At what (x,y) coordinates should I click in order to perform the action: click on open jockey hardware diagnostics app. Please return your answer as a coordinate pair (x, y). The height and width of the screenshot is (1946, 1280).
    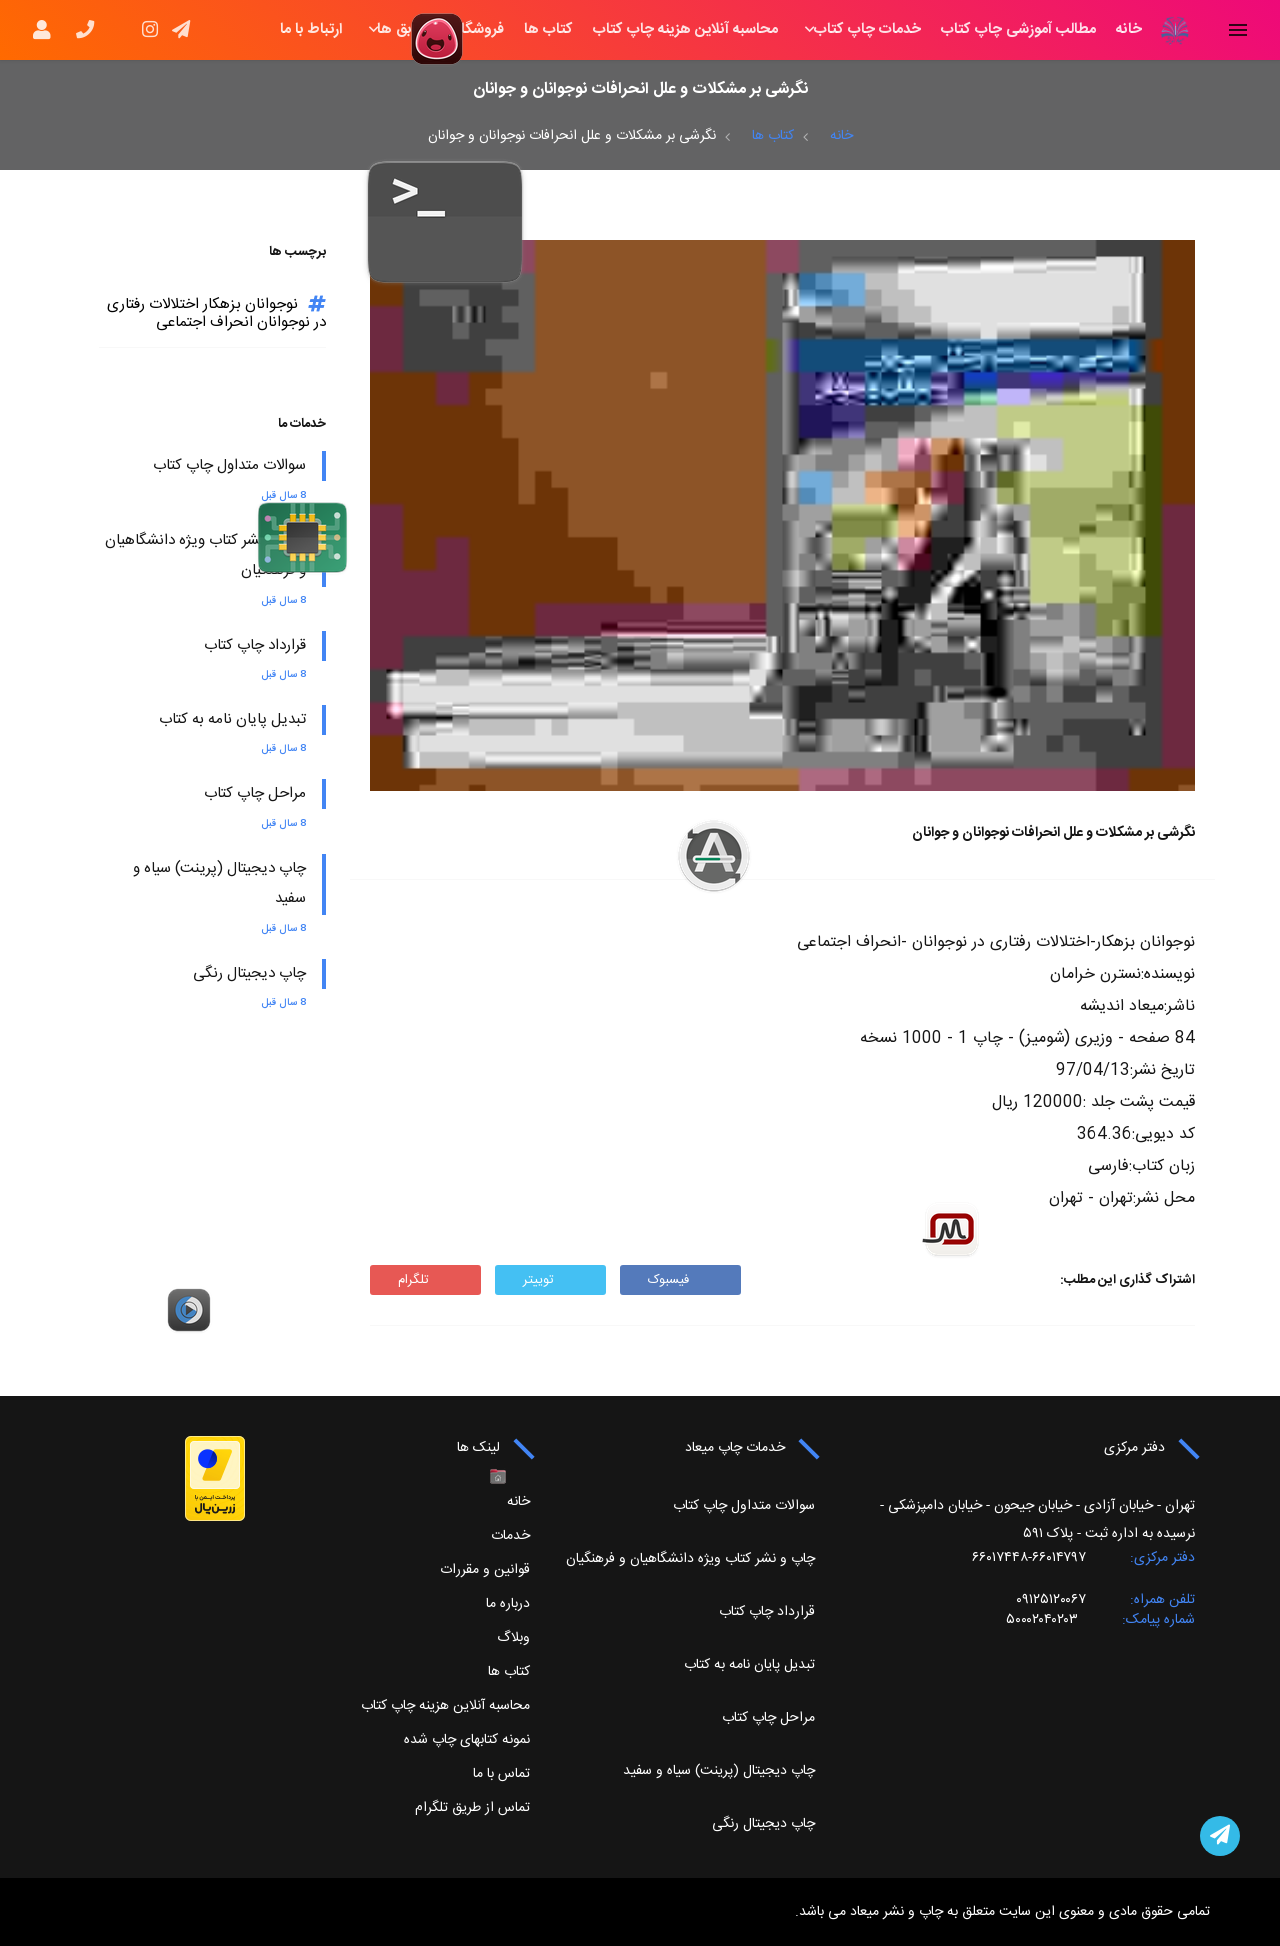
    Looking at the image, I should click on (302, 537).